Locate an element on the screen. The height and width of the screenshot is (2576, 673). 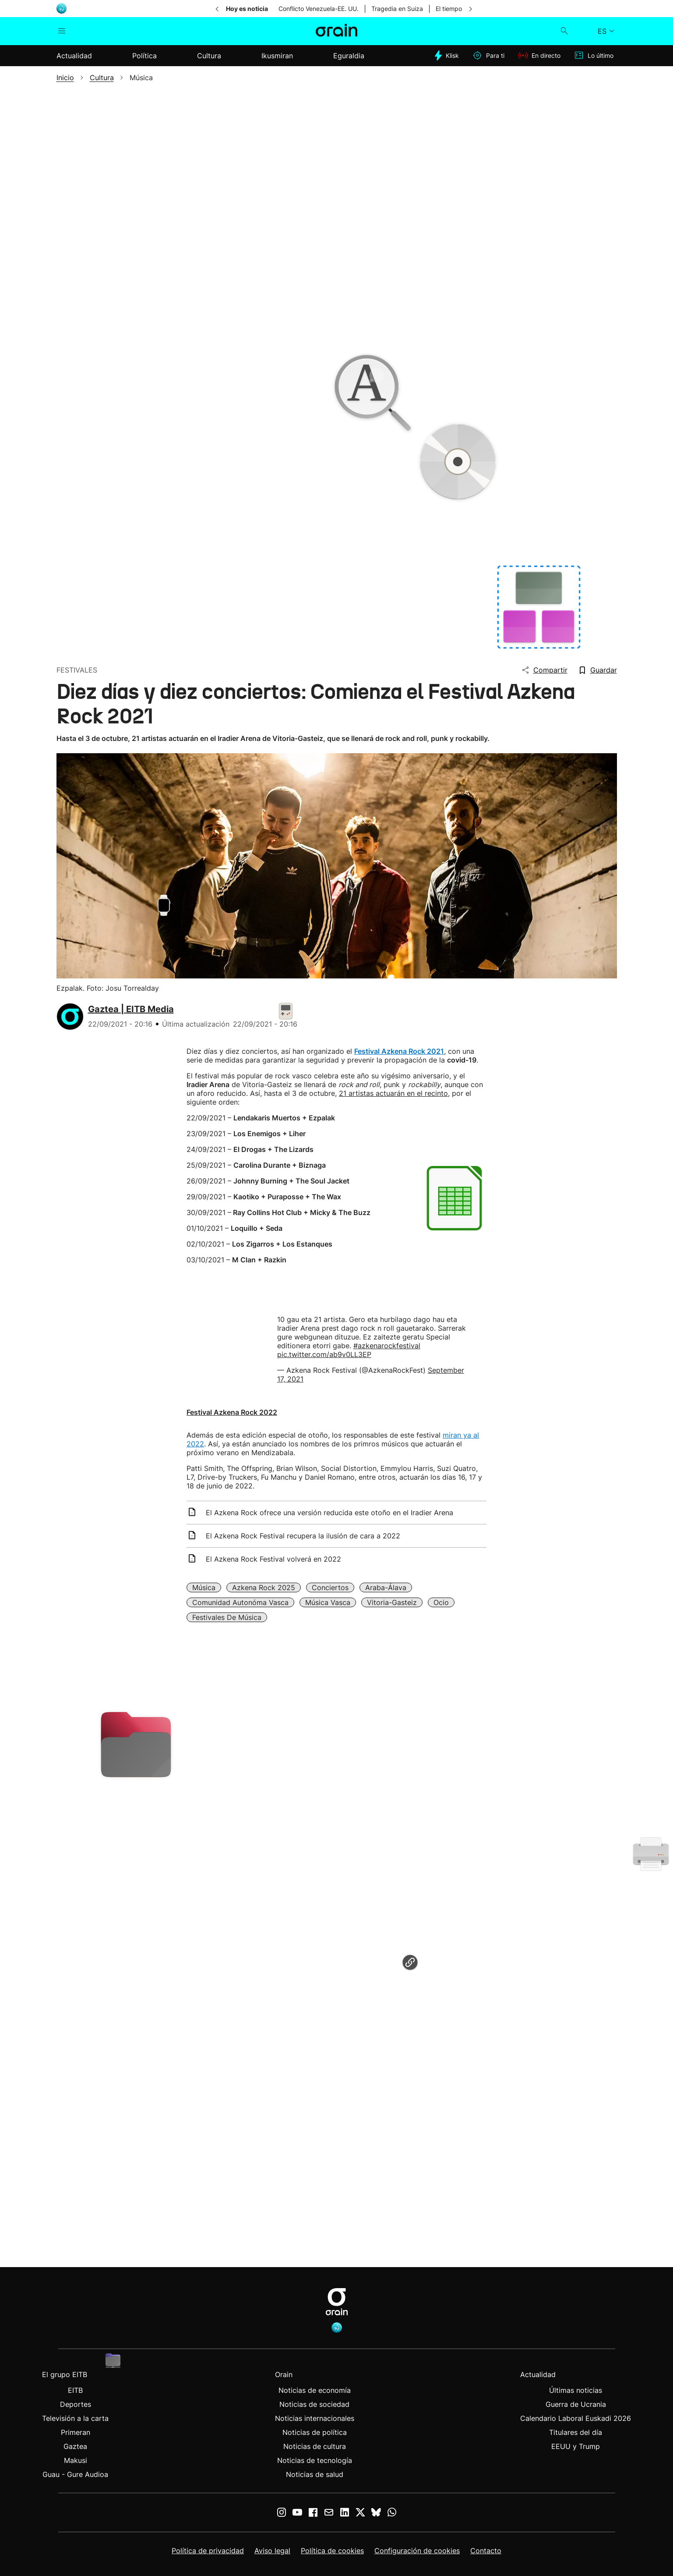
access cd/dvd drive or optical media is located at coordinates (458, 461).